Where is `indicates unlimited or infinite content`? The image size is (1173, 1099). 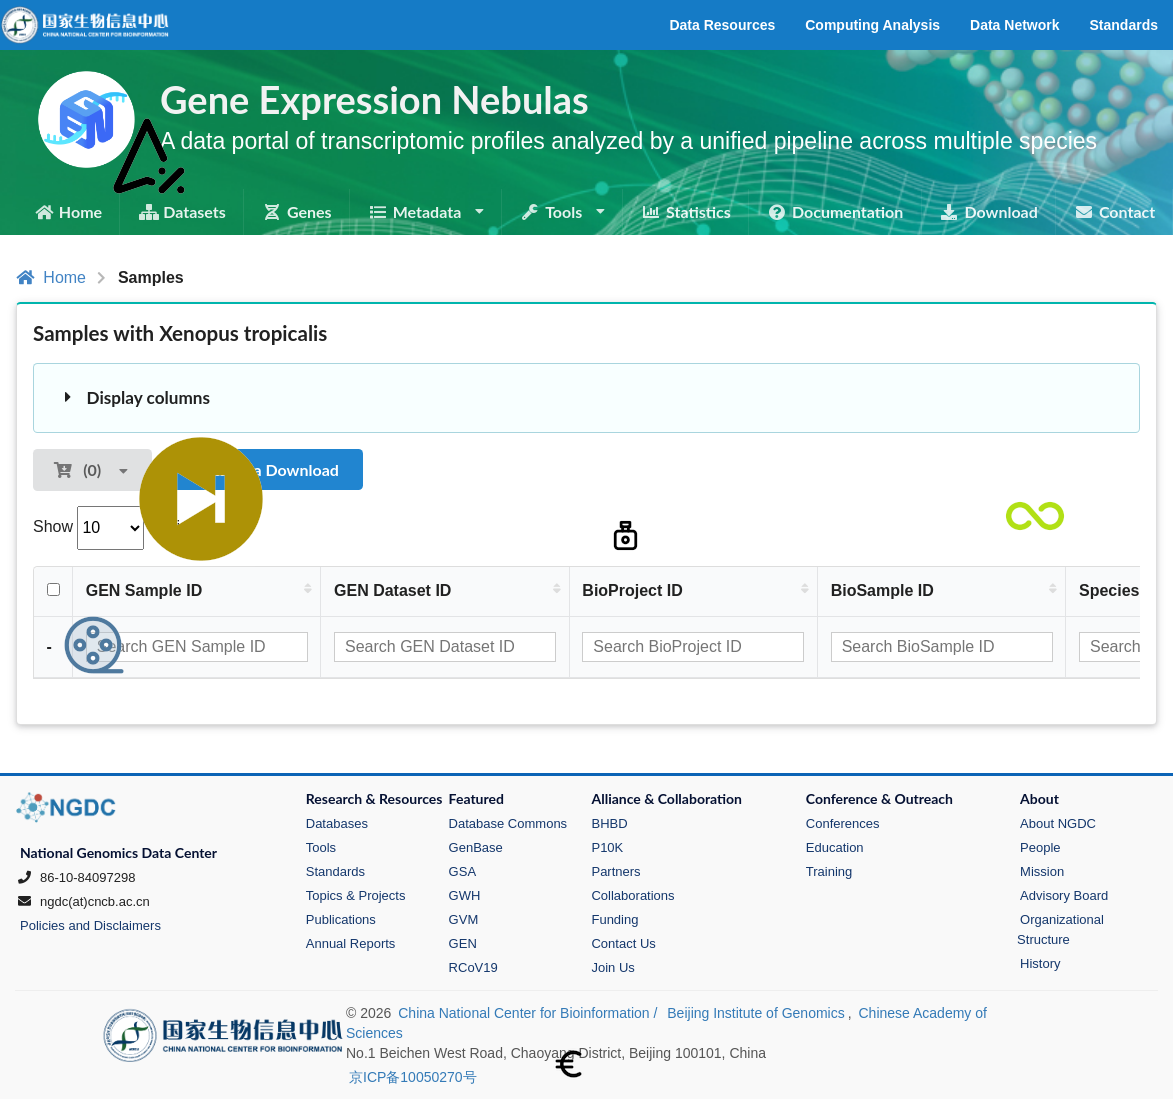 indicates unlimited or infinite content is located at coordinates (1035, 516).